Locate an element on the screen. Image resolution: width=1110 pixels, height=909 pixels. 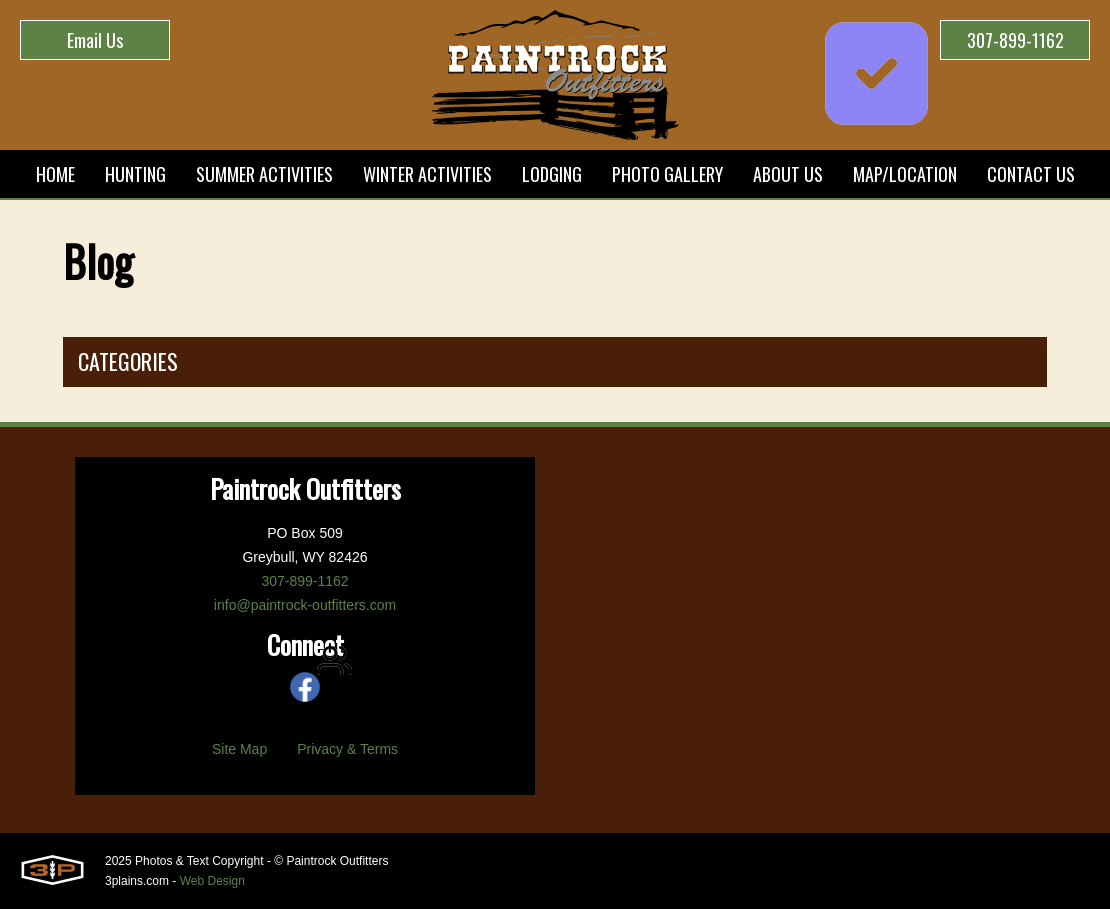
mark task as complete is located at coordinates (876, 73).